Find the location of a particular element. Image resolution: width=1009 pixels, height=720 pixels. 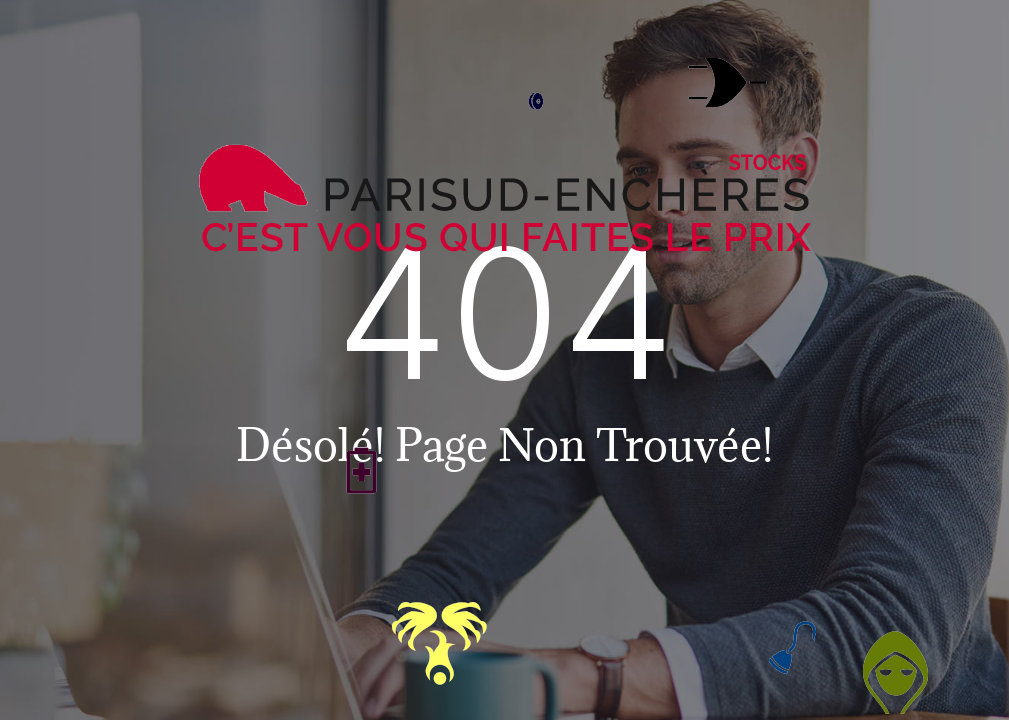

pirate or nautical themed game element is located at coordinates (792, 647).